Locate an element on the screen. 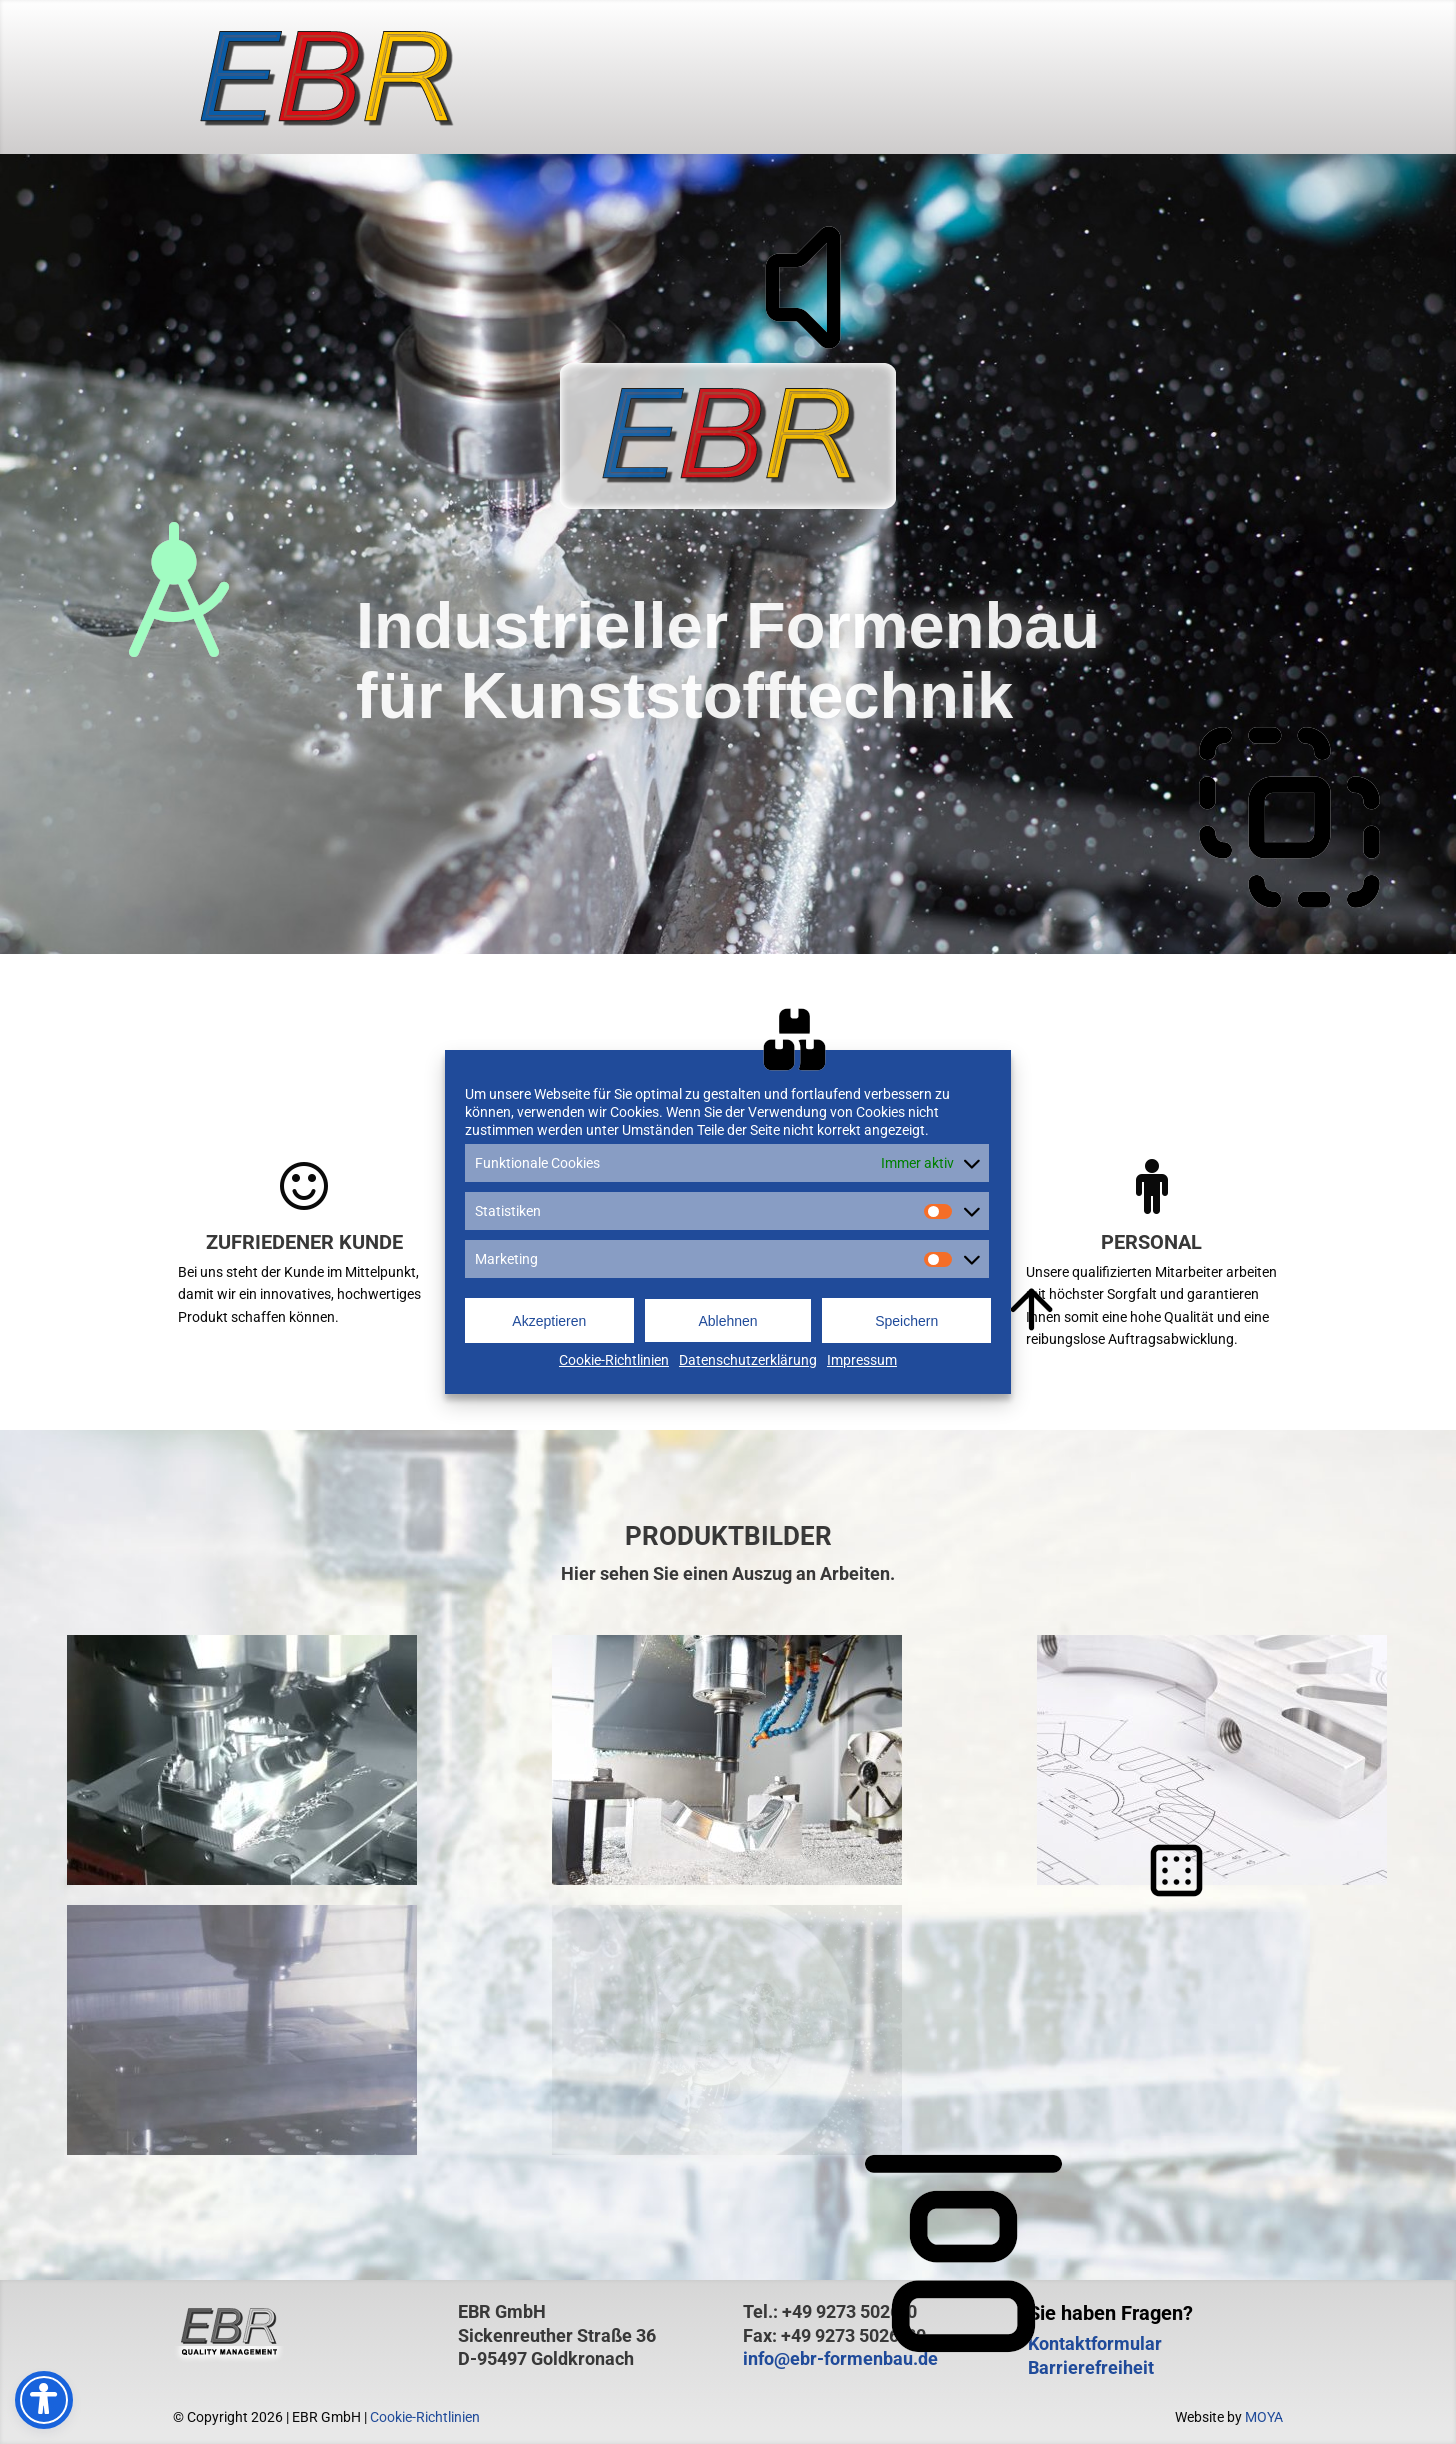 The image size is (1456, 2444). adjust padding or spacing within a container is located at coordinates (1176, 1870).